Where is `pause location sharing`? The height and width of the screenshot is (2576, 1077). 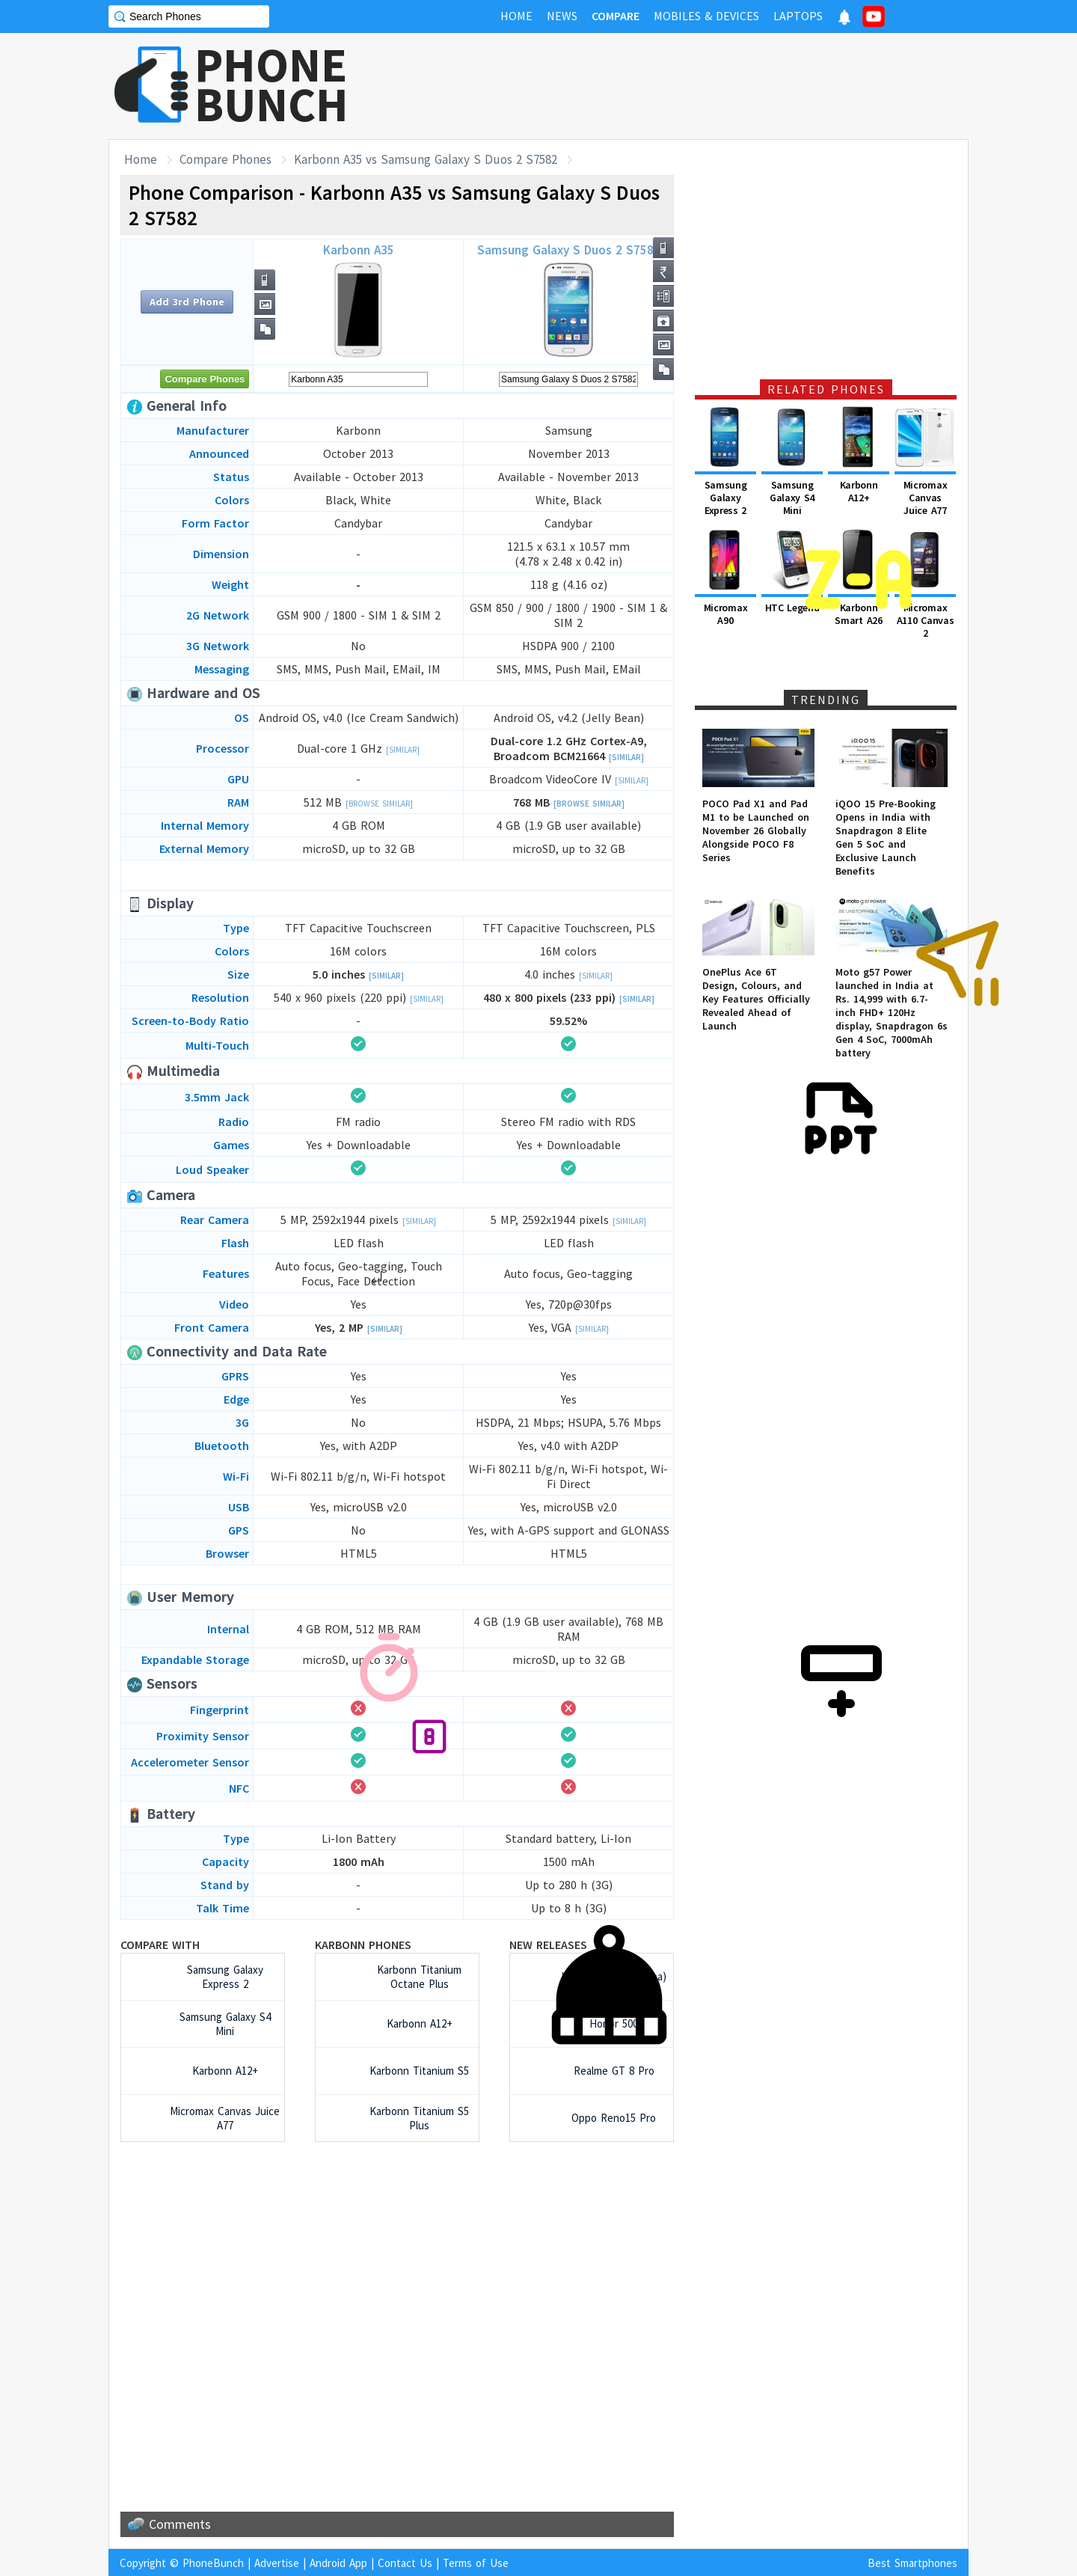
pause location sharing is located at coordinates (958, 961).